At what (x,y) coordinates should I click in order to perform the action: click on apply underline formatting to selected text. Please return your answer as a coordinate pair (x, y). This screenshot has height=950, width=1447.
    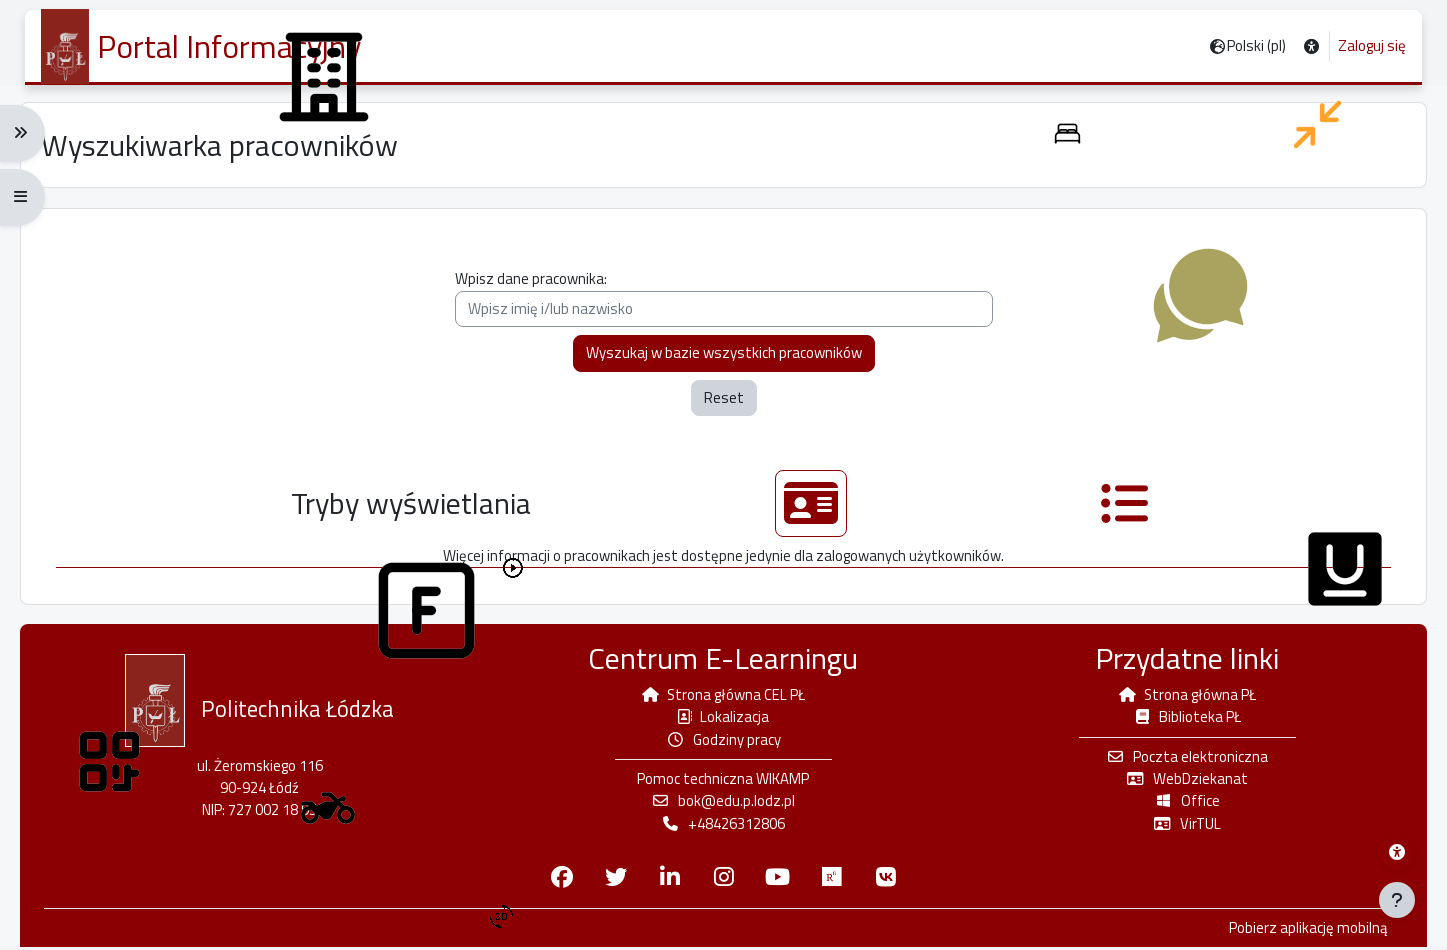
    Looking at the image, I should click on (1345, 569).